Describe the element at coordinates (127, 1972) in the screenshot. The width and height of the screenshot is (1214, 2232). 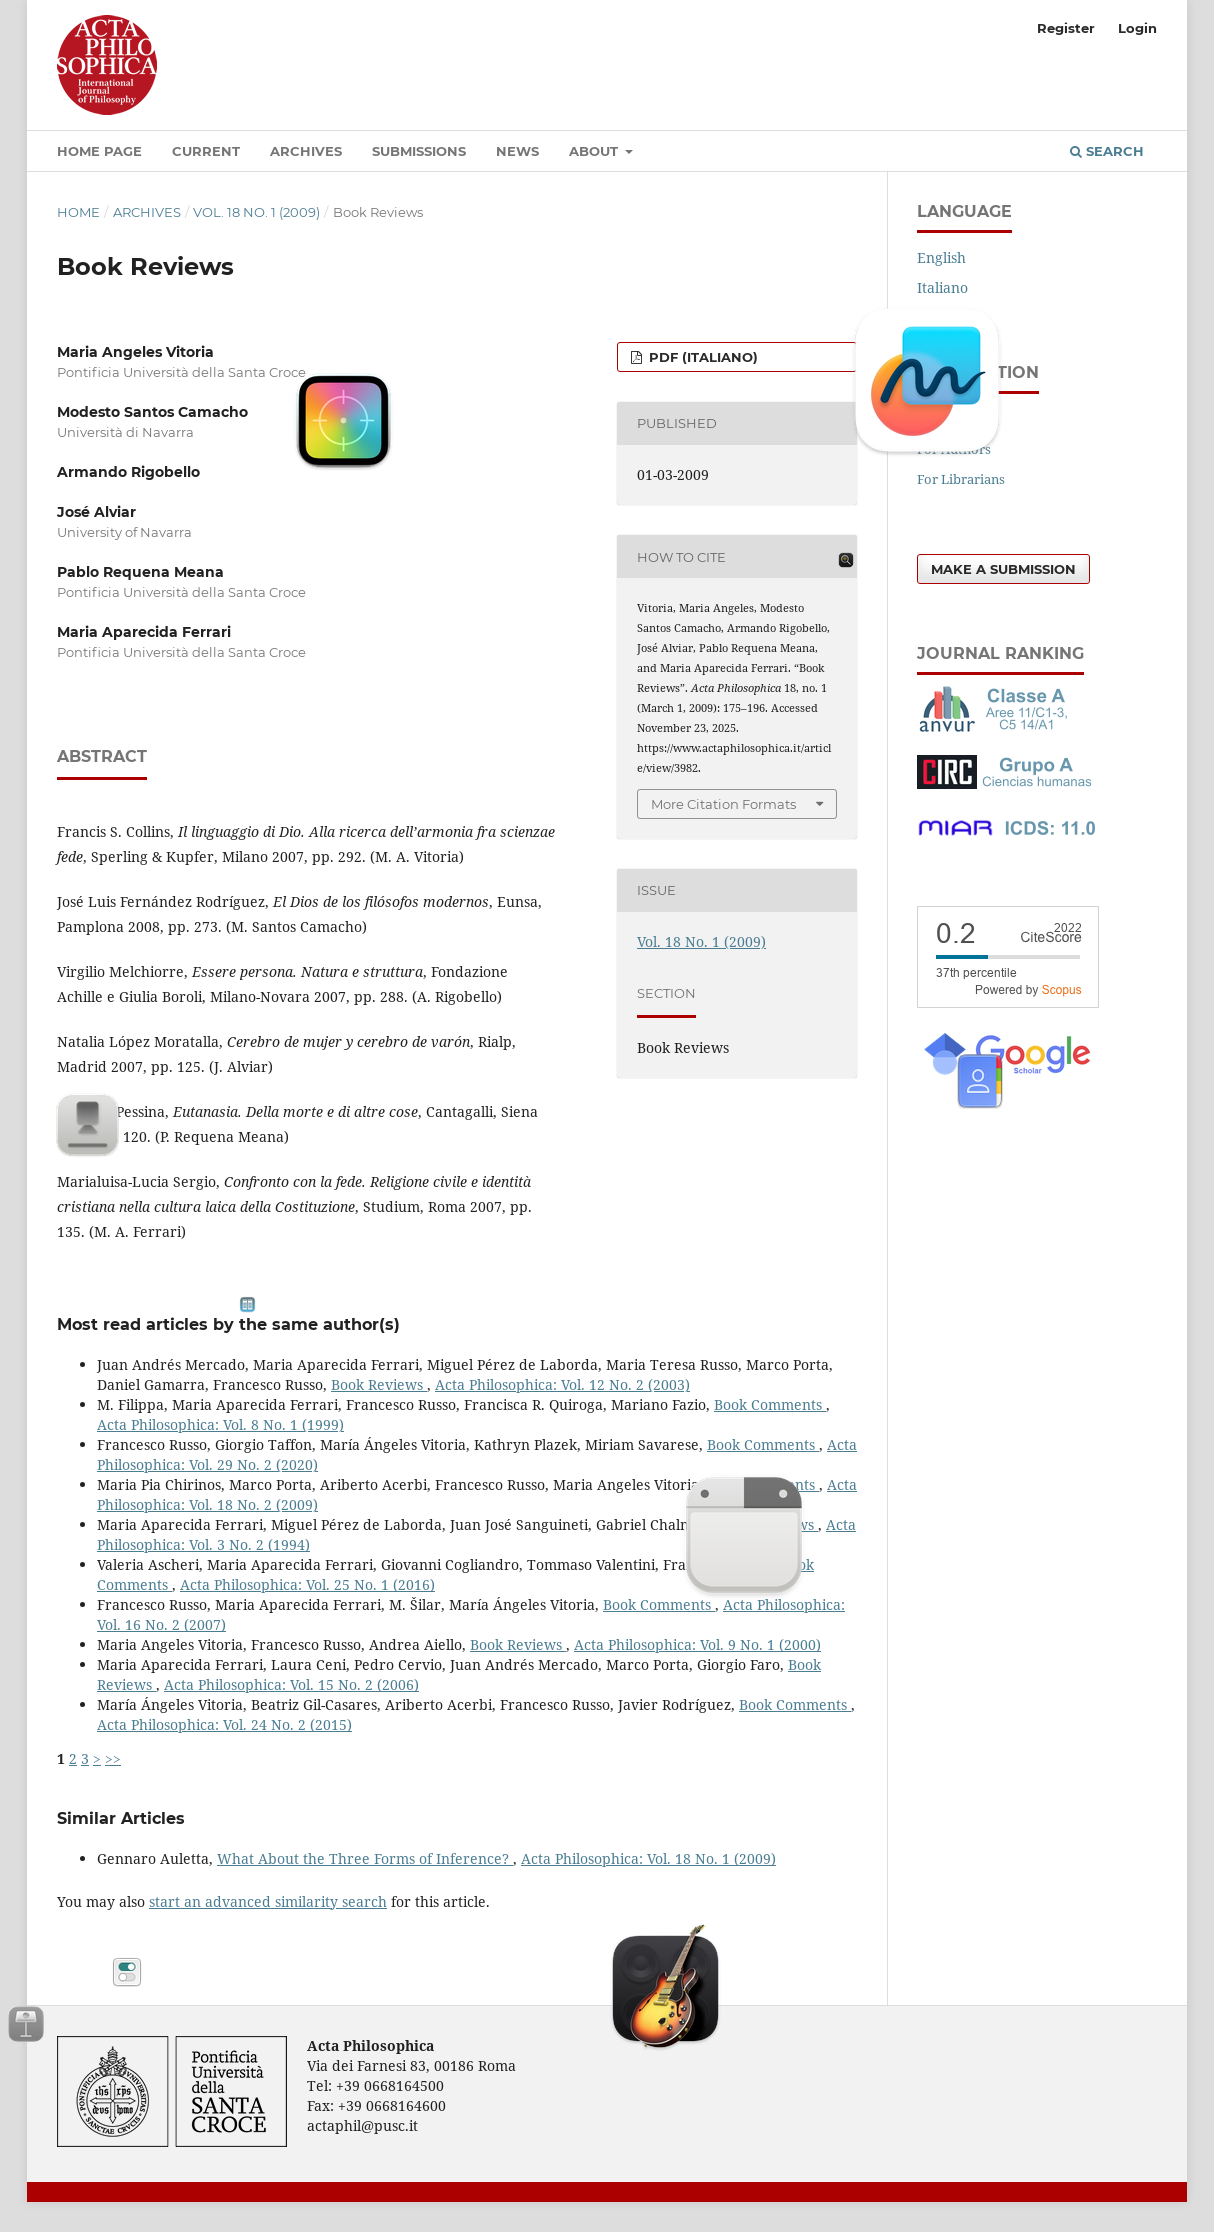
I see `open gnome tweaks settings` at that location.